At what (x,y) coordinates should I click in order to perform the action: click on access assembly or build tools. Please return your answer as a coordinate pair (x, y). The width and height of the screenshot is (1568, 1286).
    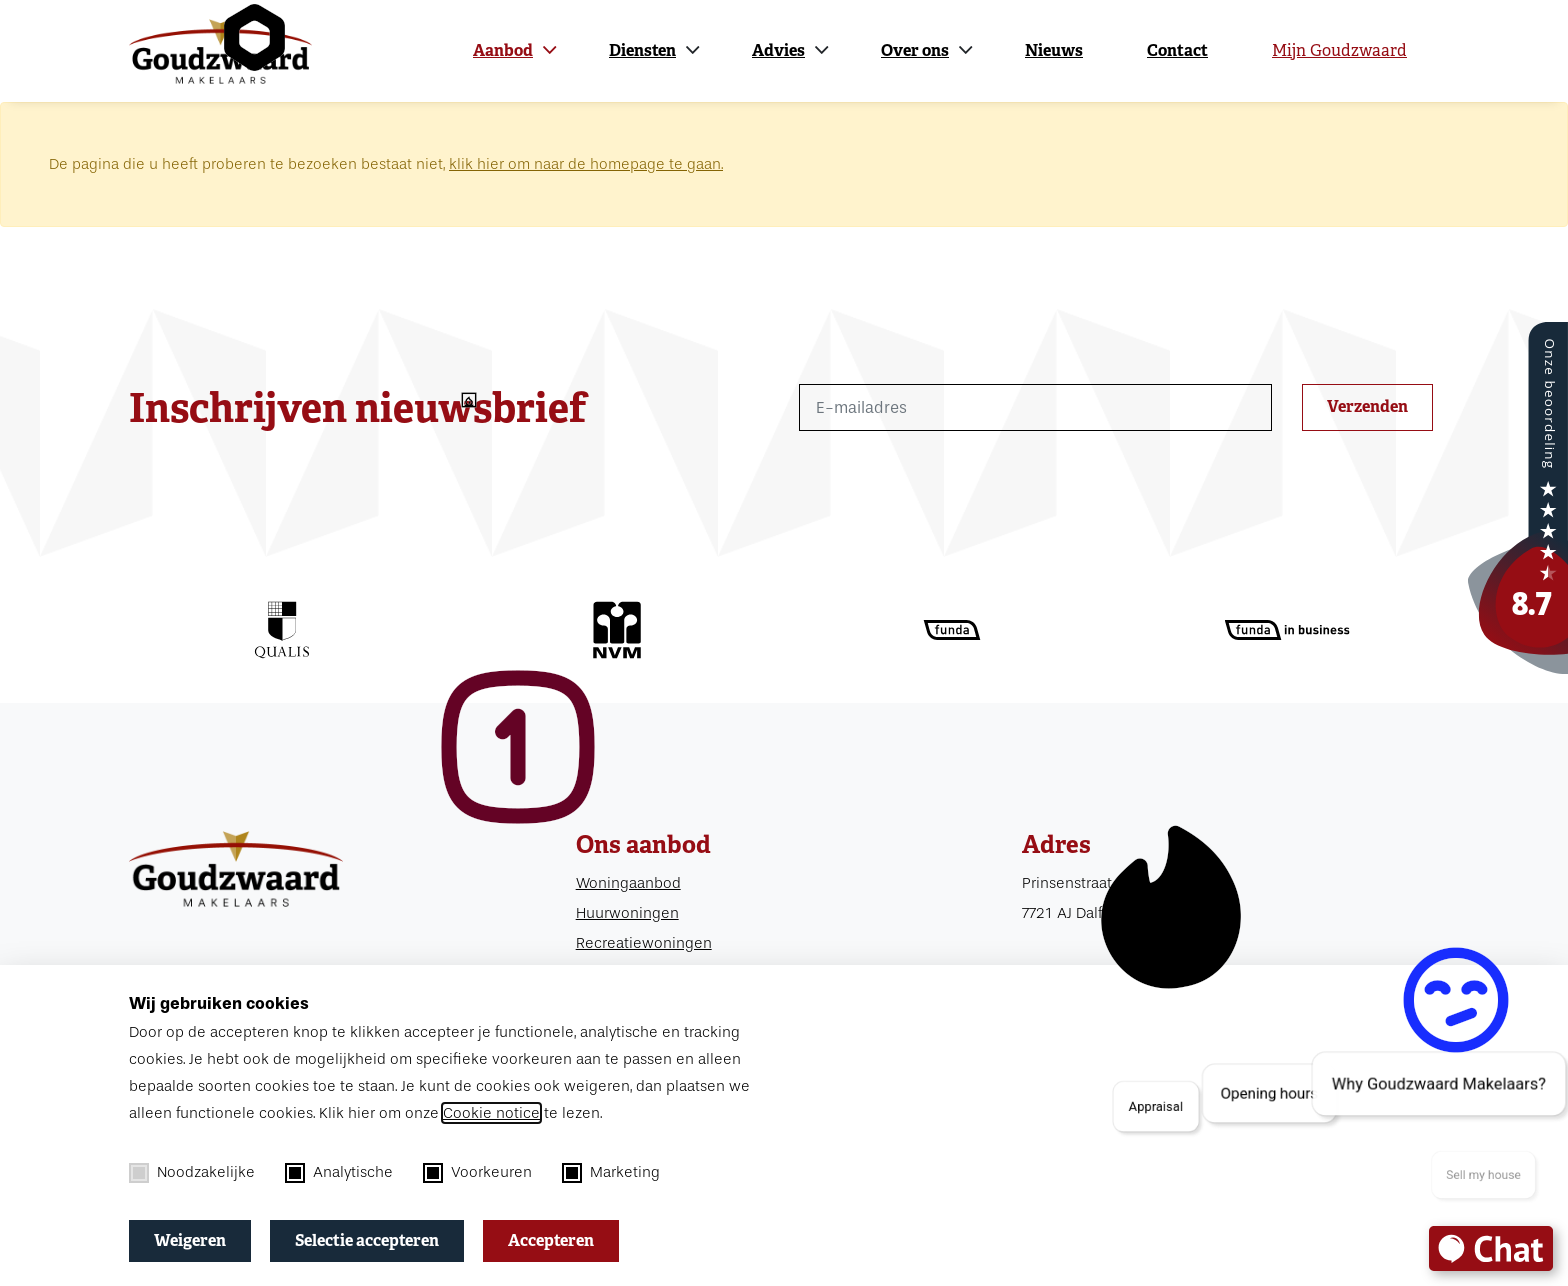
    Looking at the image, I should click on (254, 37).